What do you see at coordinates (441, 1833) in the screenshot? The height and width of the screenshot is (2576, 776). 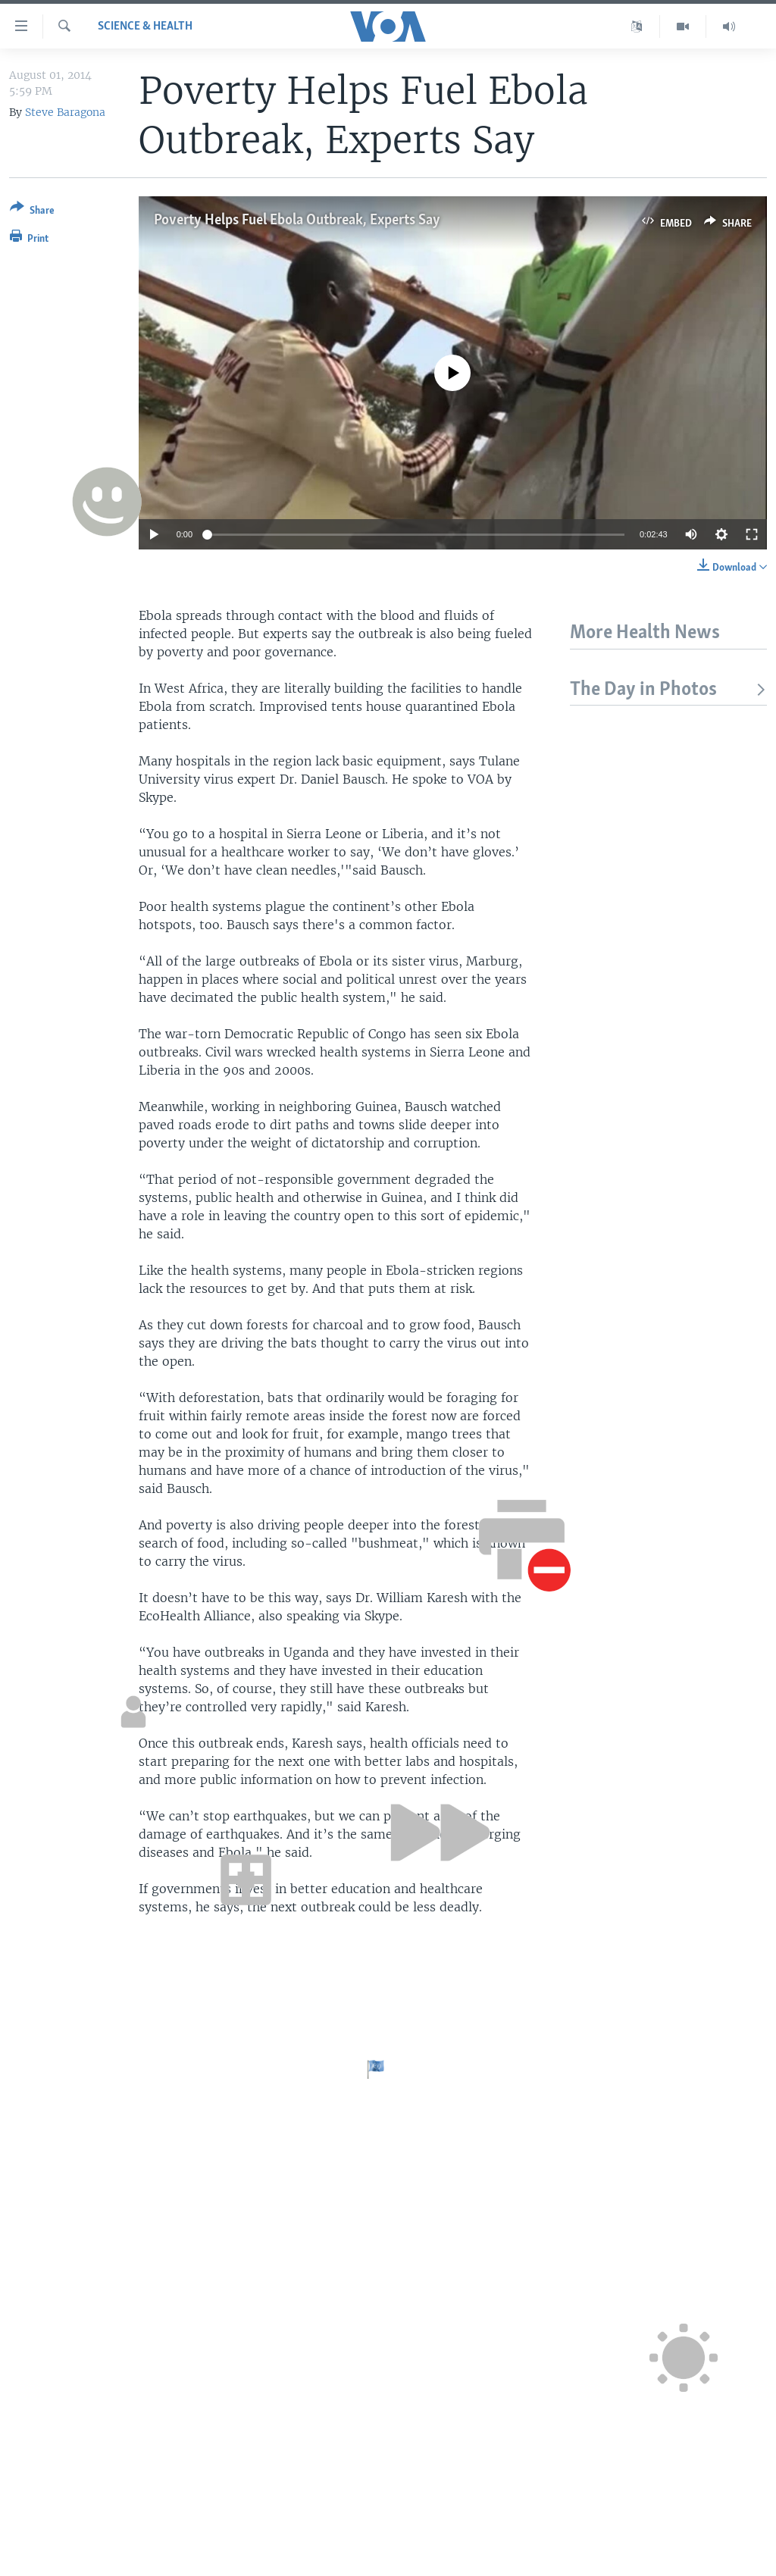 I see `skip forward in media playback` at bounding box center [441, 1833].